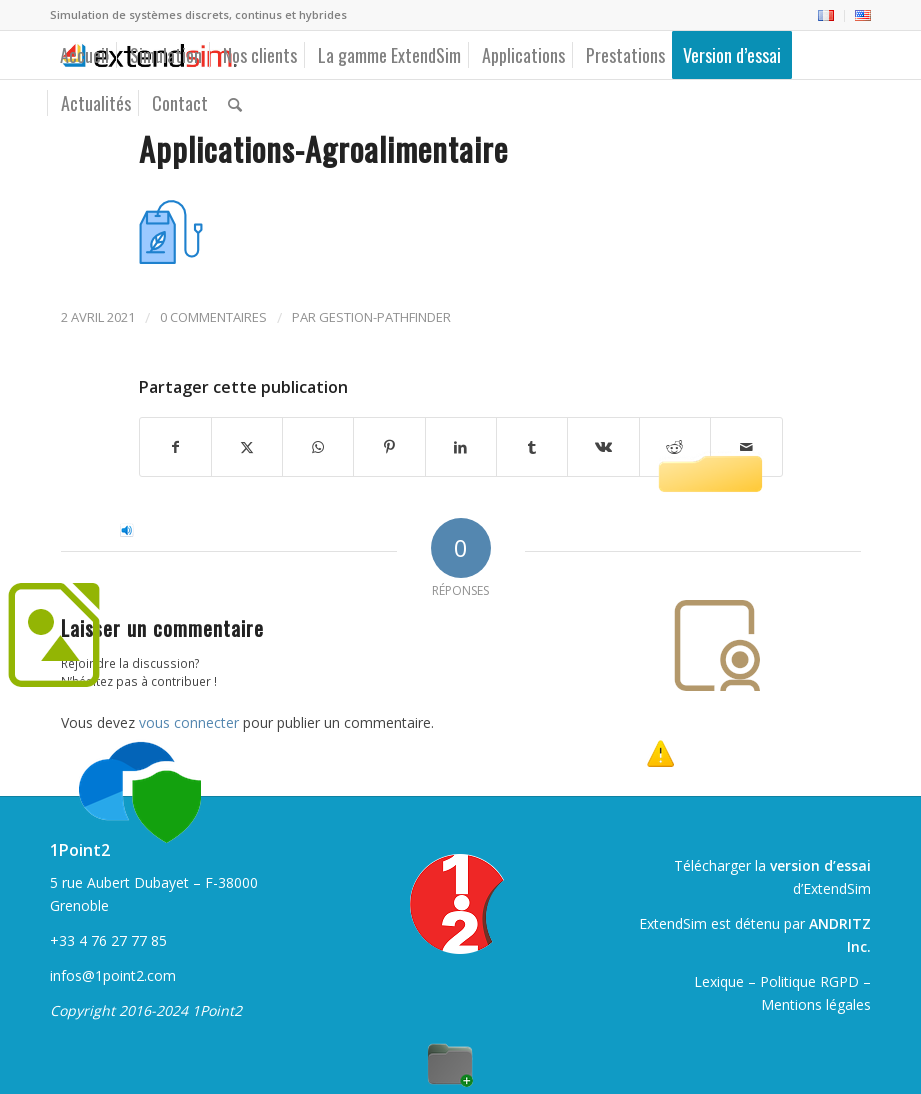 This screenshot has height=1094, width=921. I want to click on open libreoffice draw application, so click(54, 635).